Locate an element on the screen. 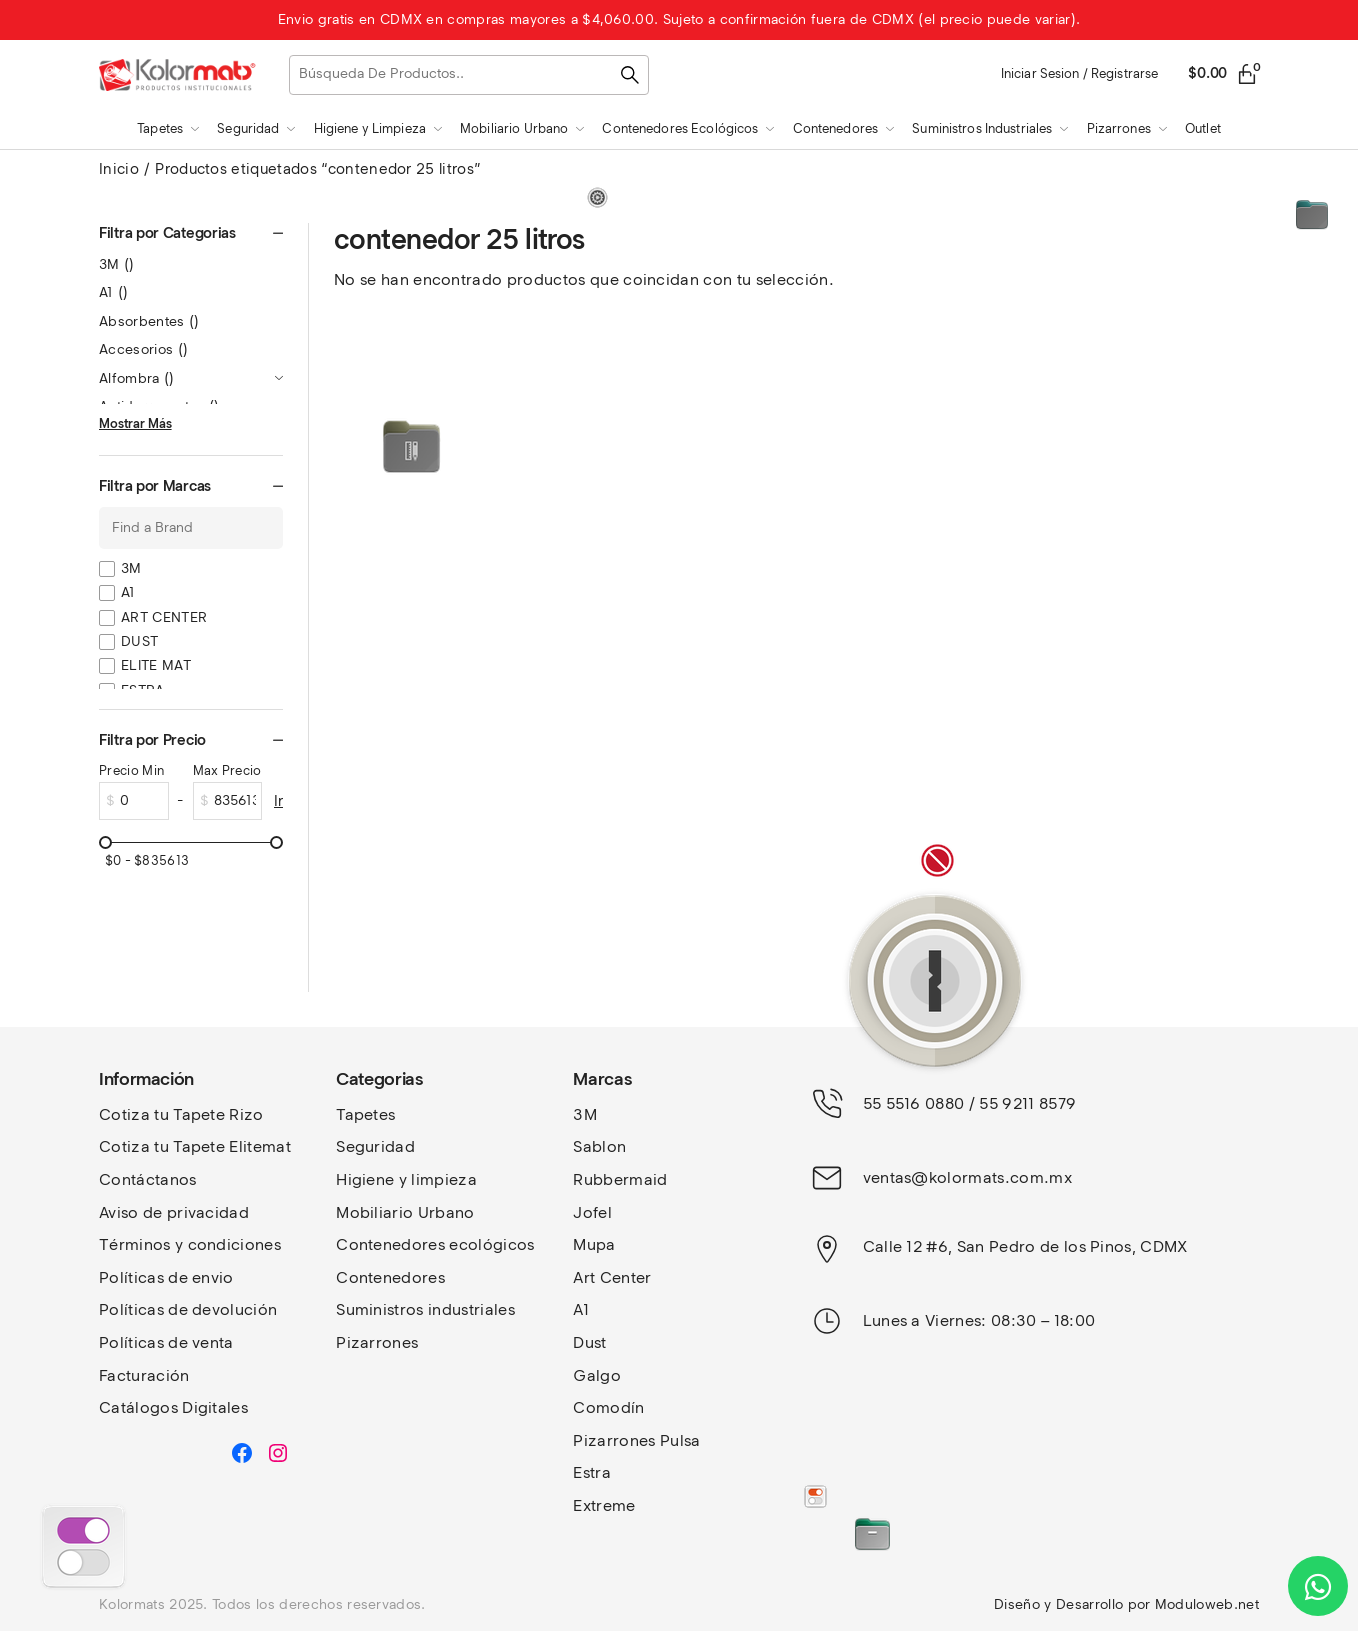 The image size is (1358, 1631). open the file manager is located at coordinates (872, 1533).